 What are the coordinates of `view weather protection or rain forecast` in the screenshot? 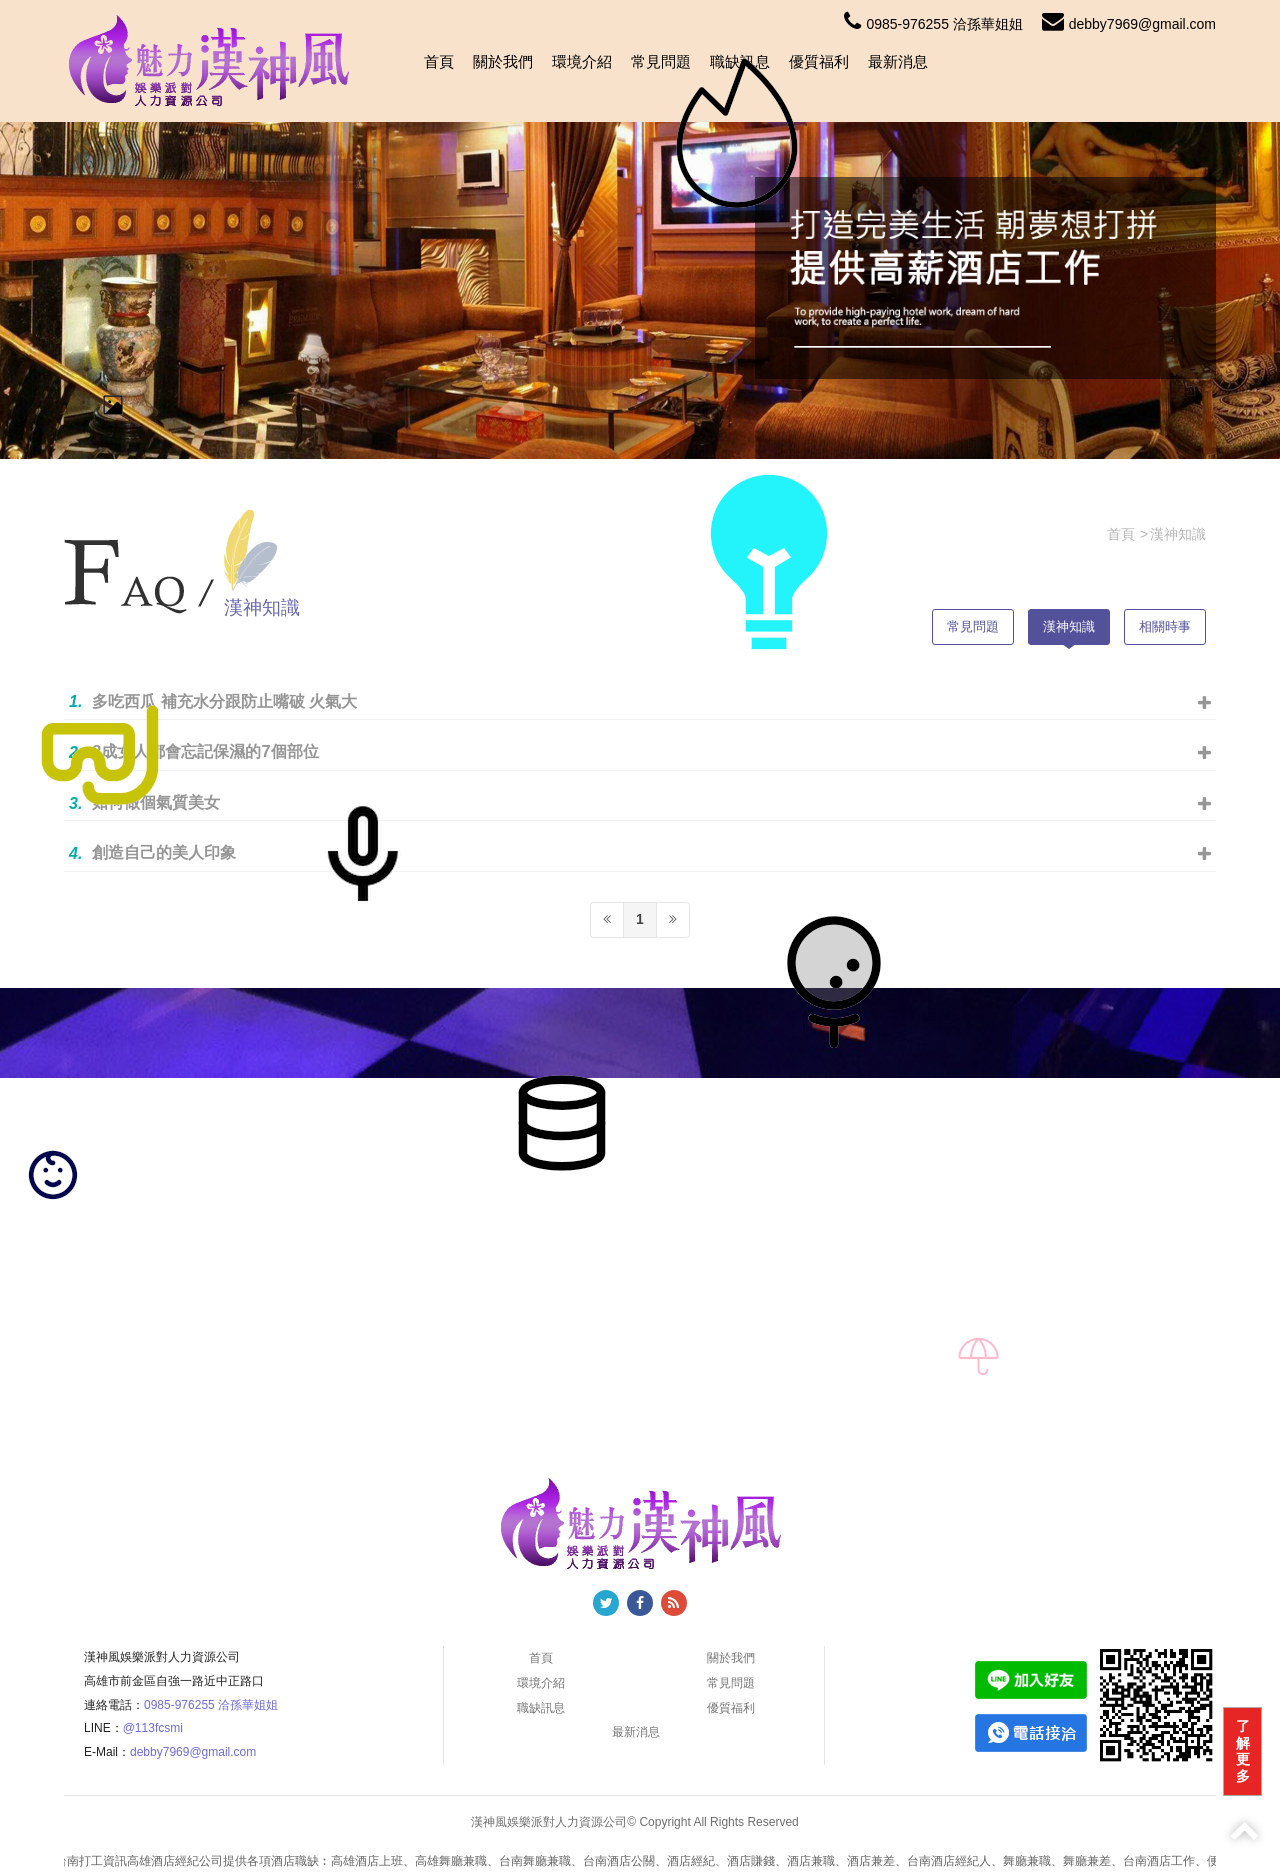 It's located at (978, 1356).